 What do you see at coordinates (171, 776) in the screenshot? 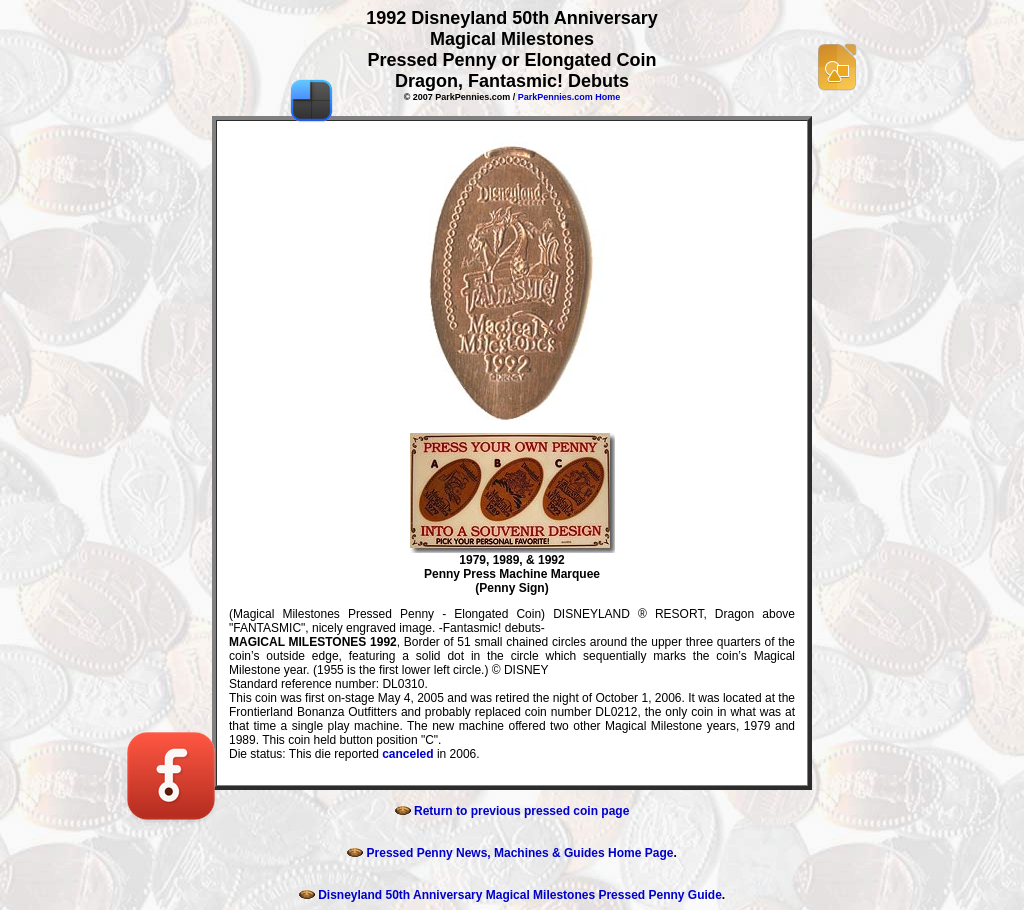
I see `open fritzing electronics design application` at bounding box center [171, 776].